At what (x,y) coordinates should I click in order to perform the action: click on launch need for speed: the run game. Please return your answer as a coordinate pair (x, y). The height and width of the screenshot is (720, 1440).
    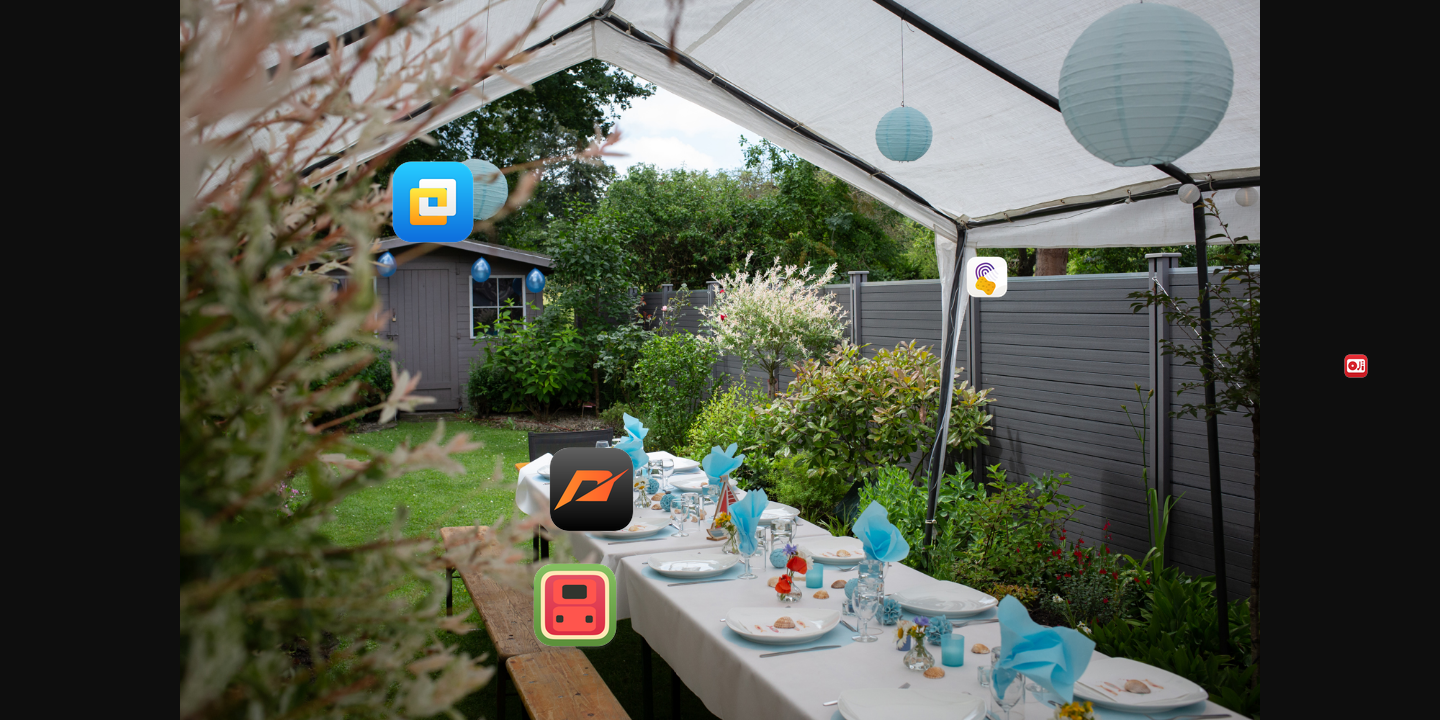
    Looking at the image, I should click on (591, 489).